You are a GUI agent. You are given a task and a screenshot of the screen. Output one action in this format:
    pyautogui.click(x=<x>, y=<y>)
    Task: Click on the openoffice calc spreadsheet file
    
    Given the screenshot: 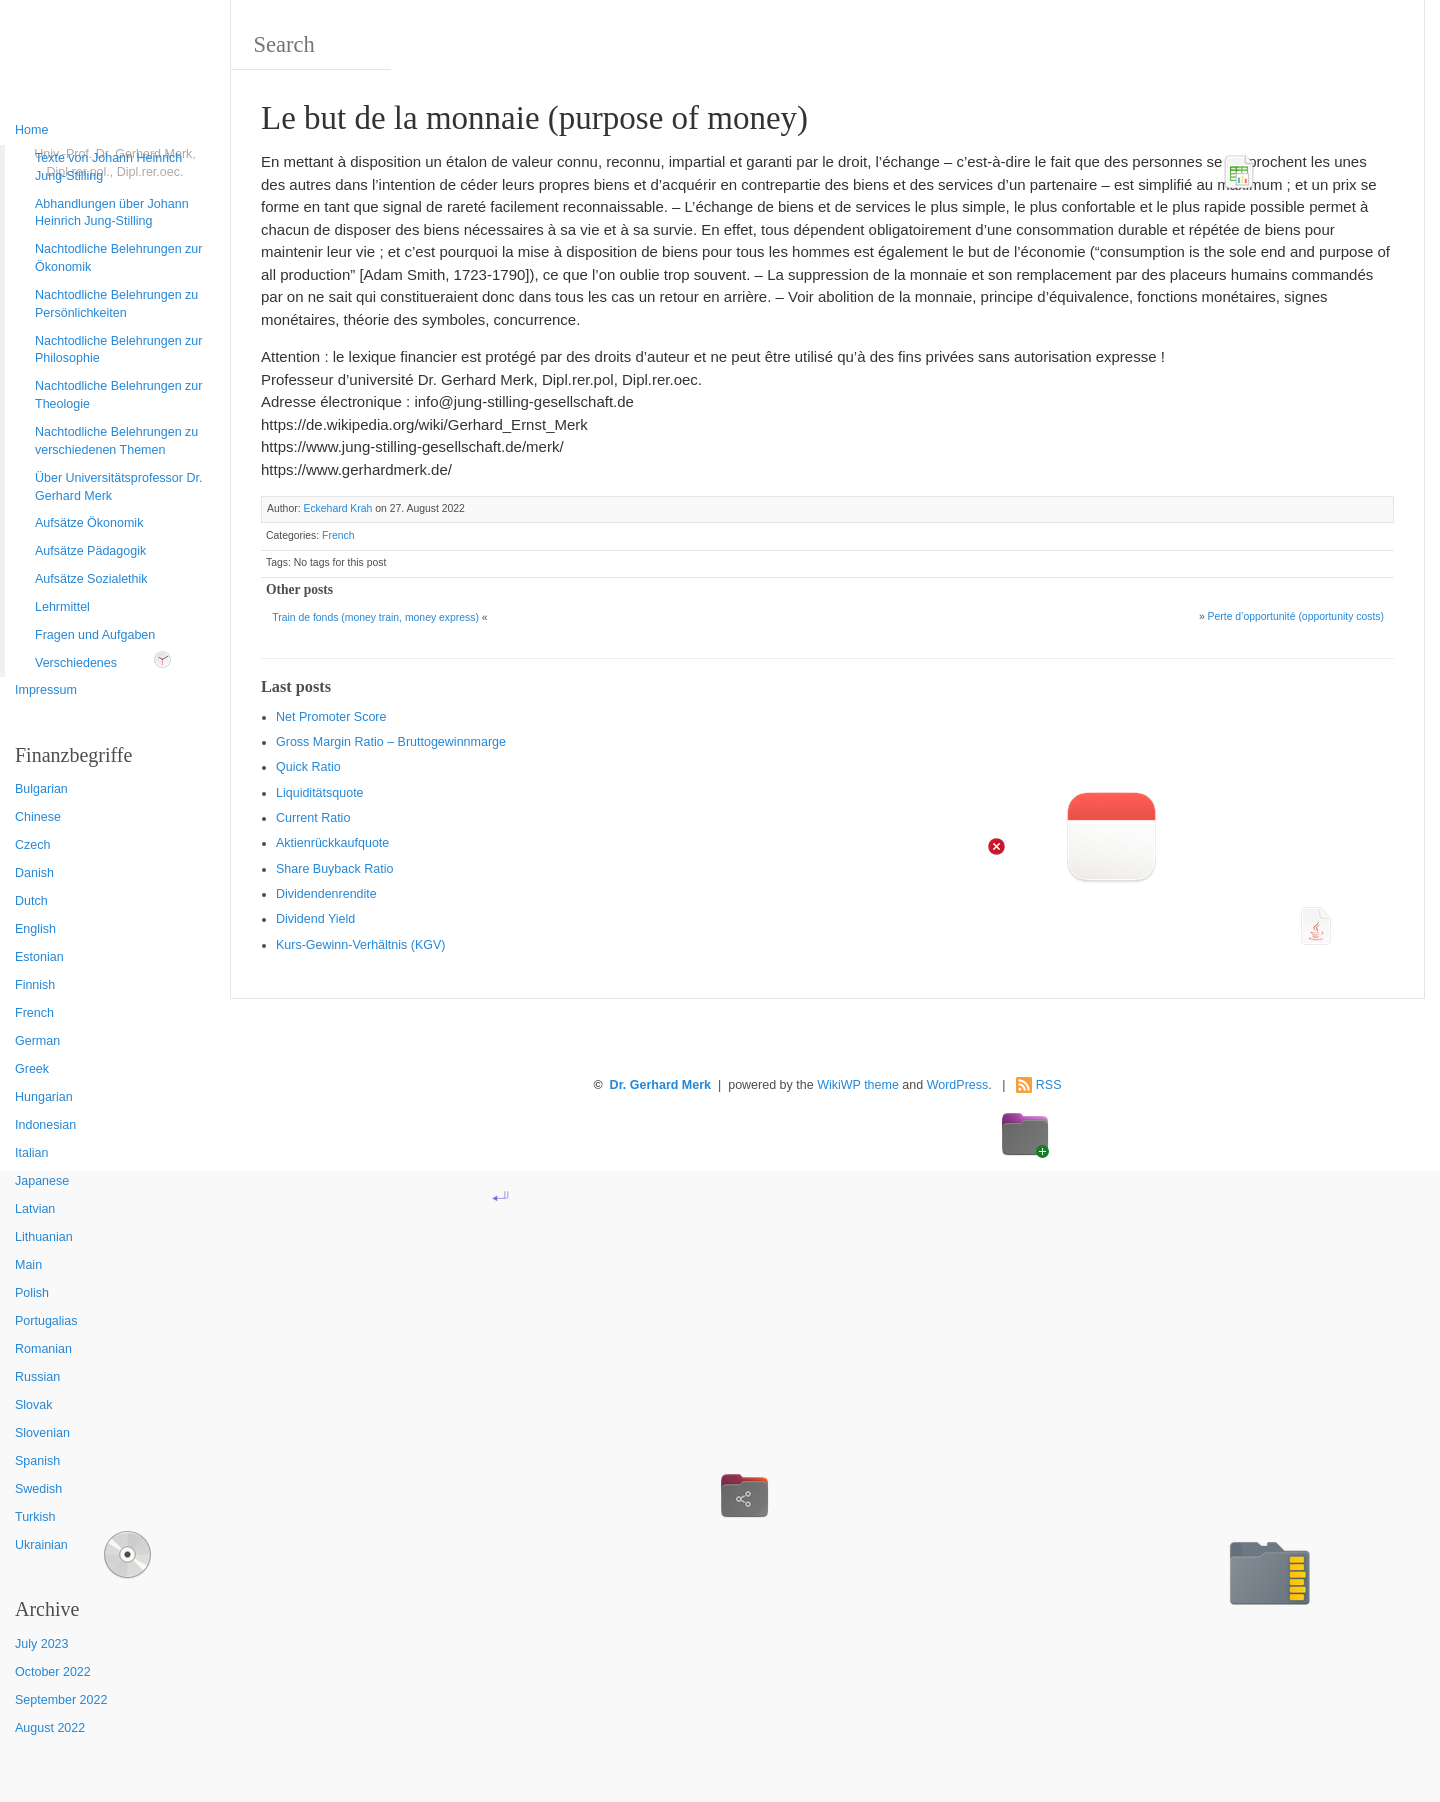 What is the action you would take?
    pyautogui.click(x=1239, y=172)
    